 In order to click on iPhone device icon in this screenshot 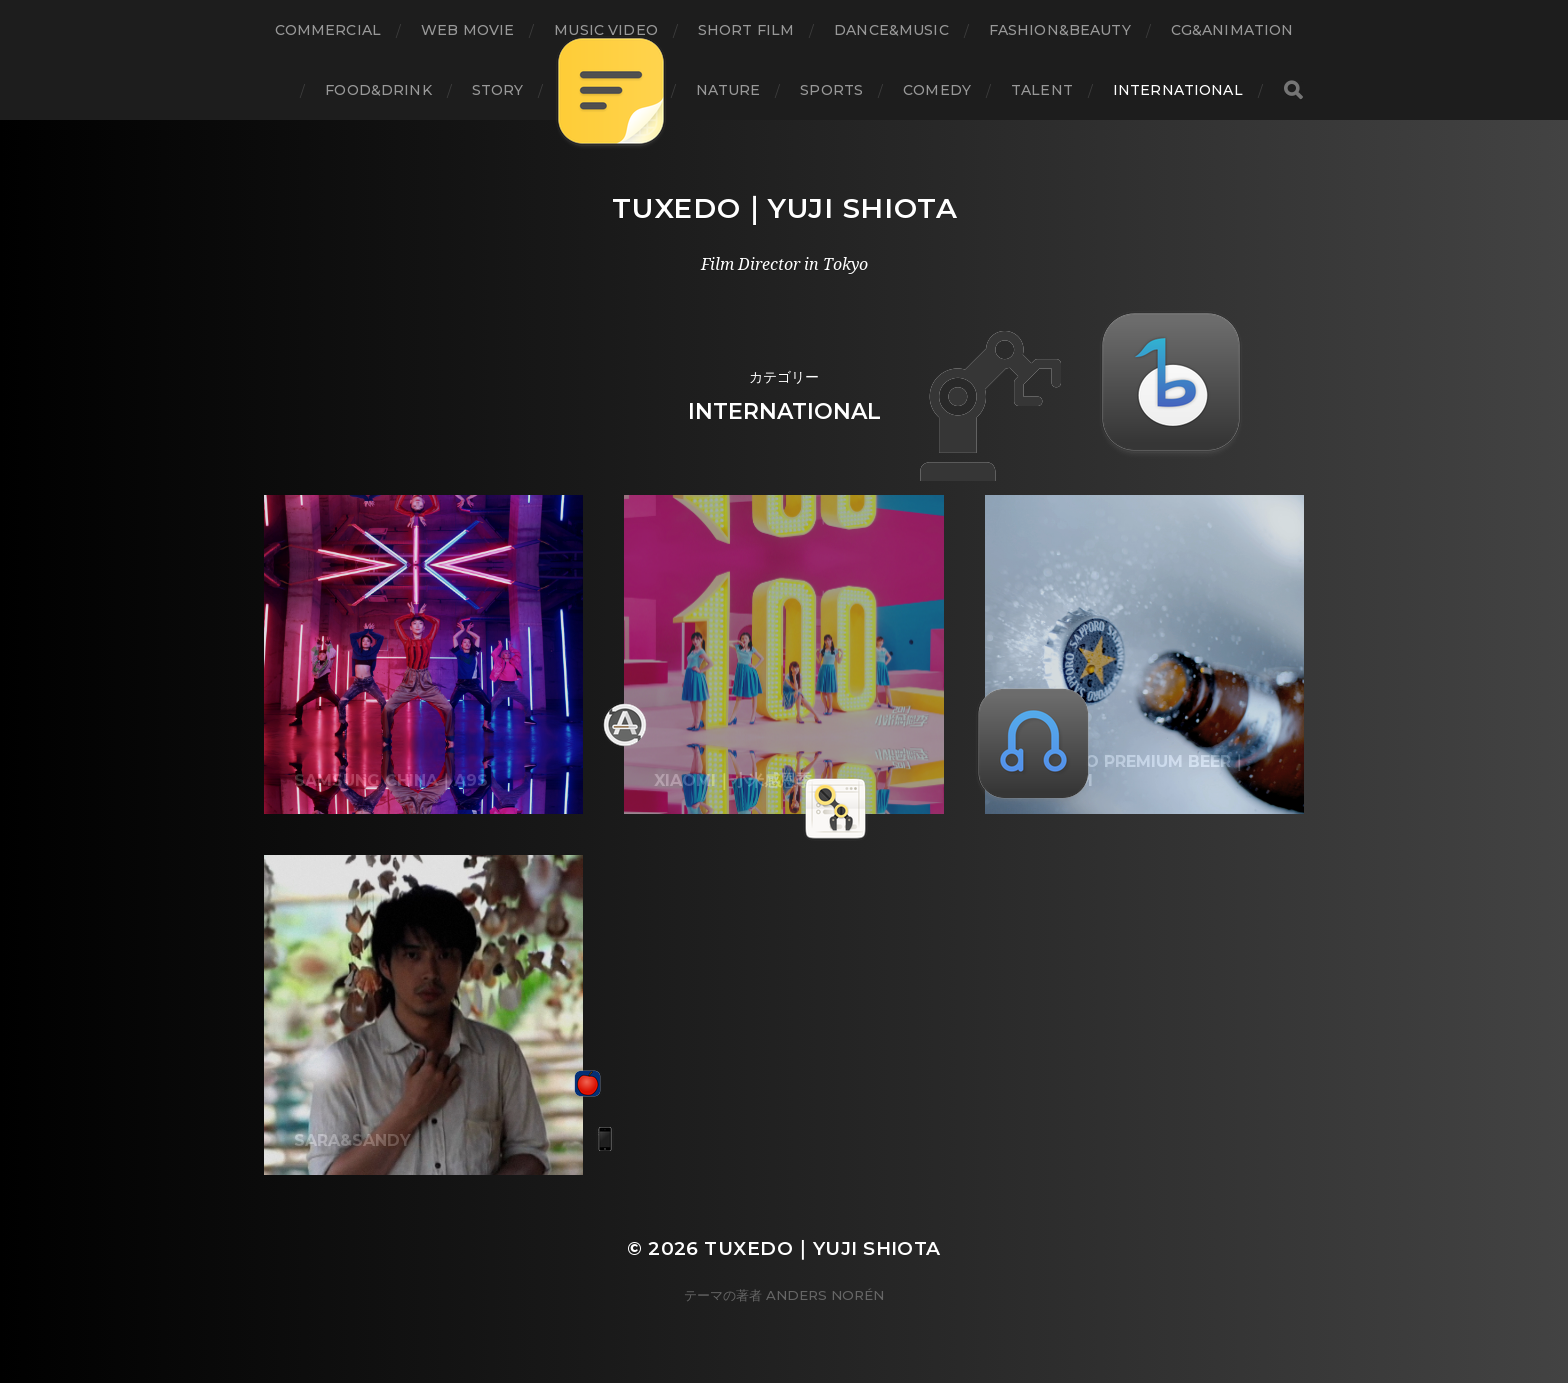, I will do `click(605, 1139)`.